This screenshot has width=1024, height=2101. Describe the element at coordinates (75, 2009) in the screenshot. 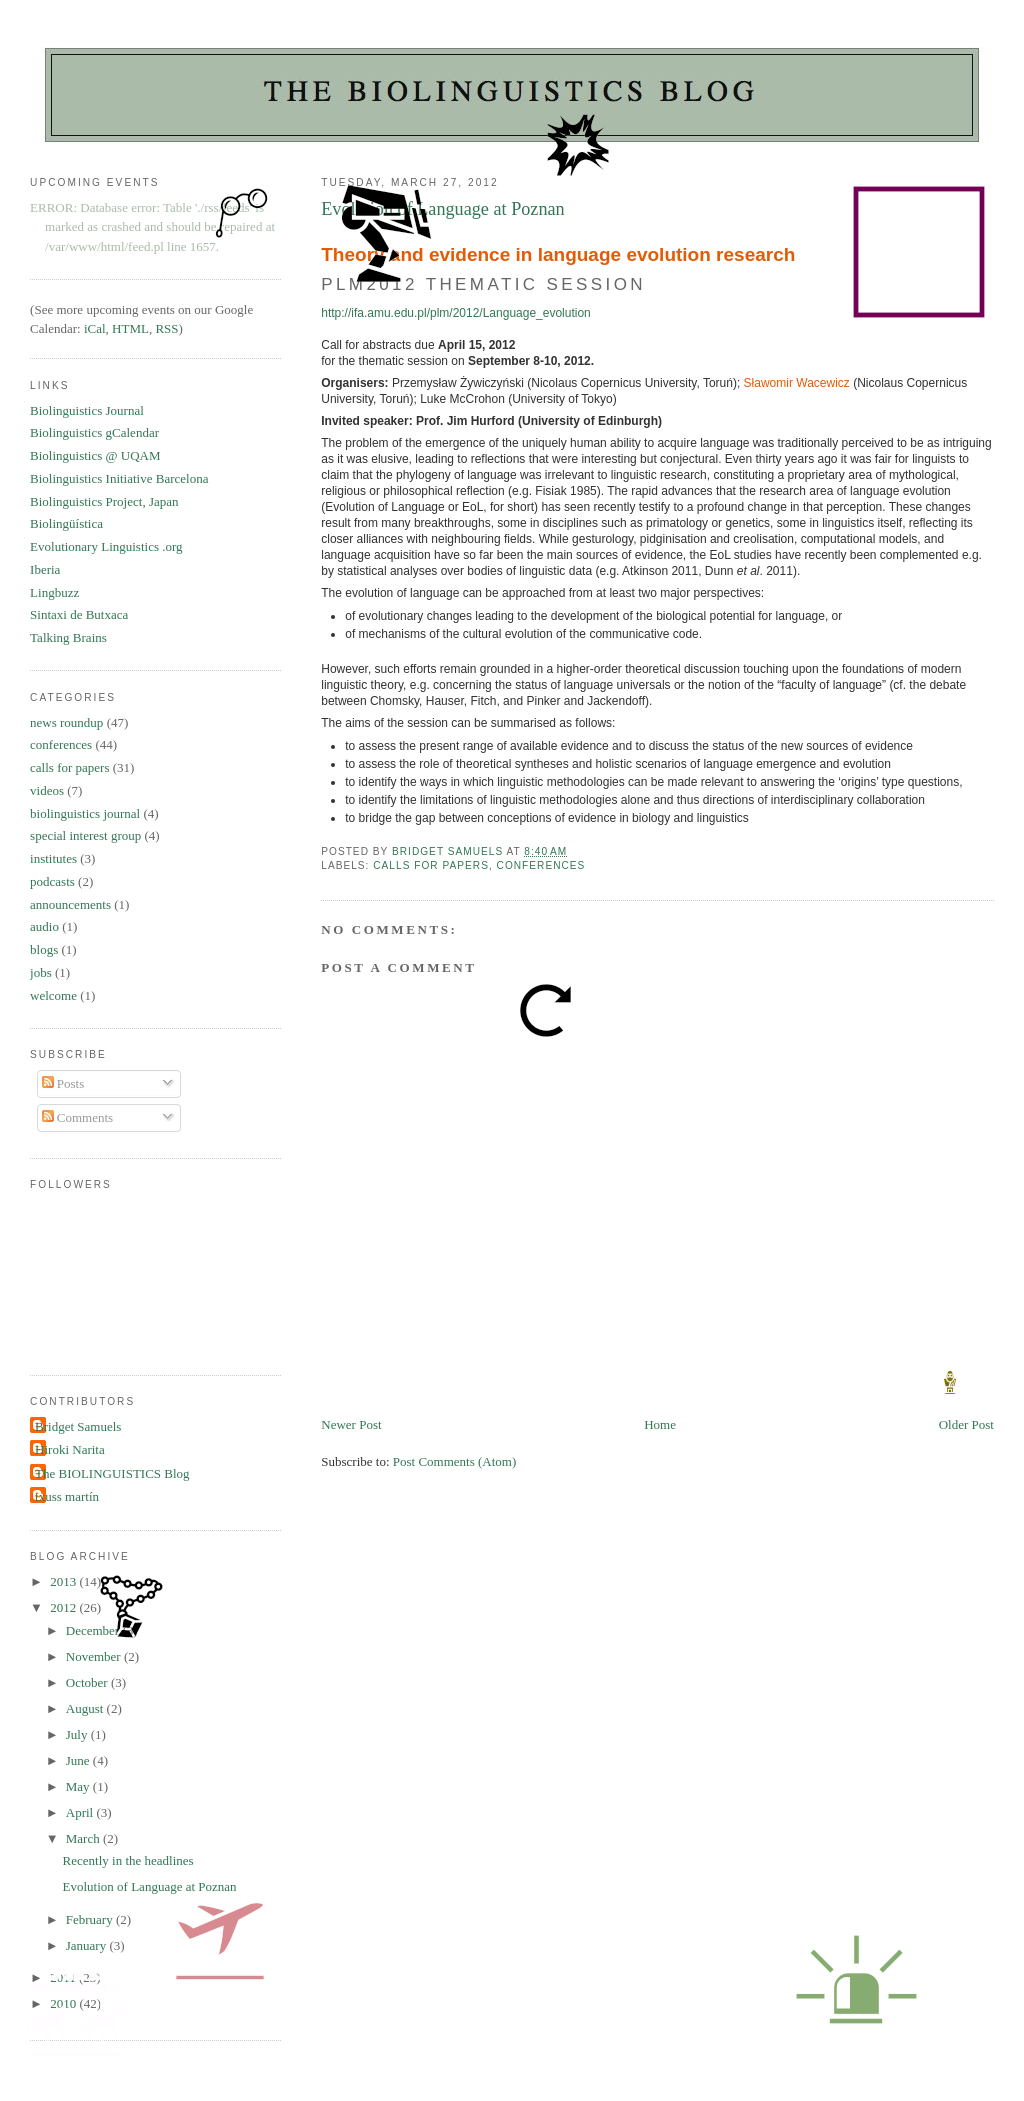

I see `access carousel or slideshow view` at that location.